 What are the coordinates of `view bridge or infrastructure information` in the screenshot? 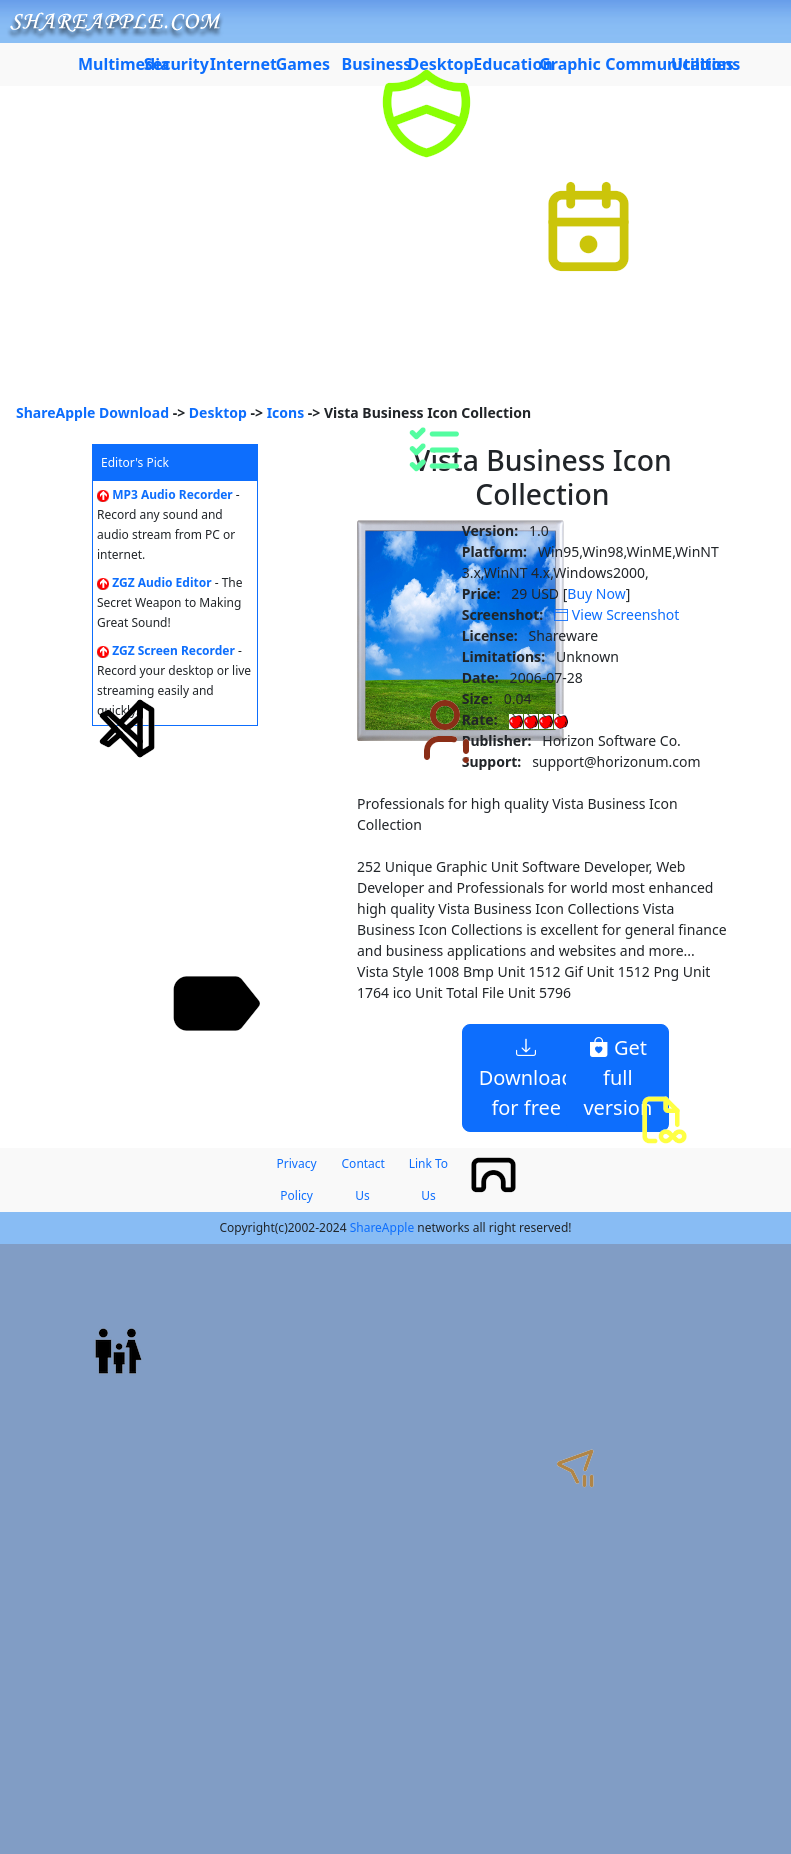 It's located at (493, 1172).